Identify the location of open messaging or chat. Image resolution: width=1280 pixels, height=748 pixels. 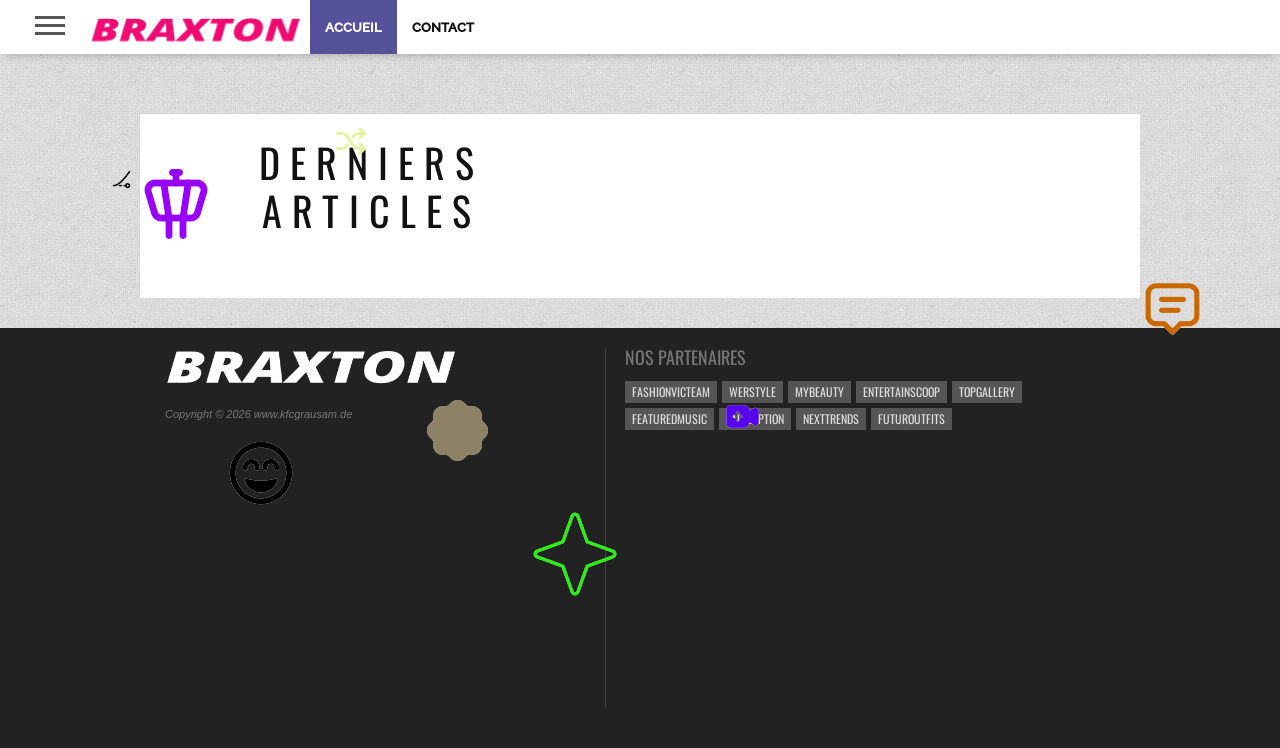
(1172, 307).